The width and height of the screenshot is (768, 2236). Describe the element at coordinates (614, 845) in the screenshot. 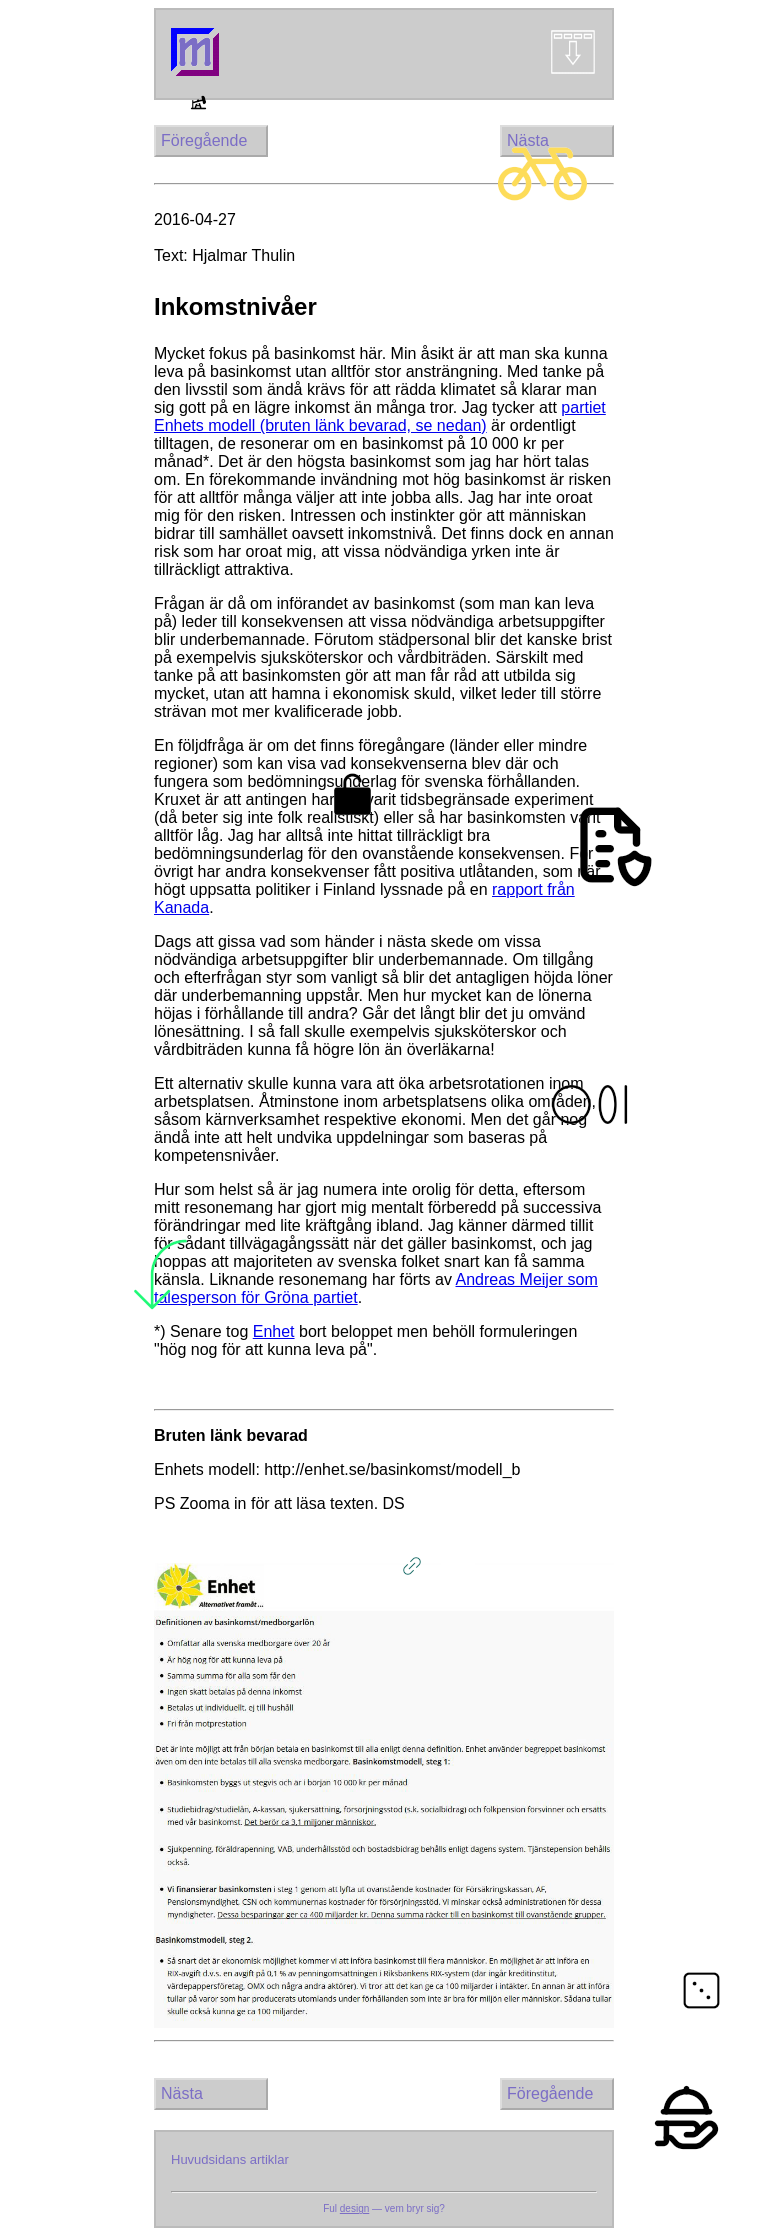

I see `view protected or secure document` at that location.